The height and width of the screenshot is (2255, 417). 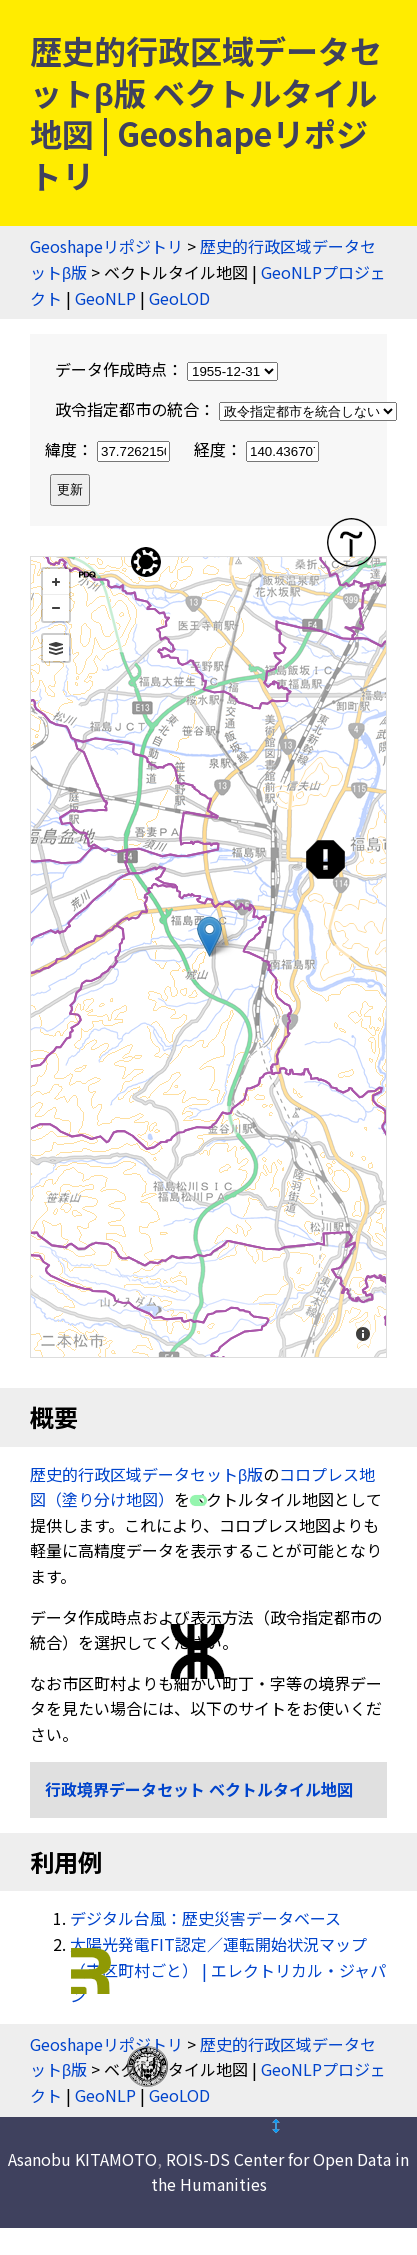 What do you see at coordinates (198, 1500) in the screenshot?
I see `toggle a setting on or off` at bounding box center [198, 1500].